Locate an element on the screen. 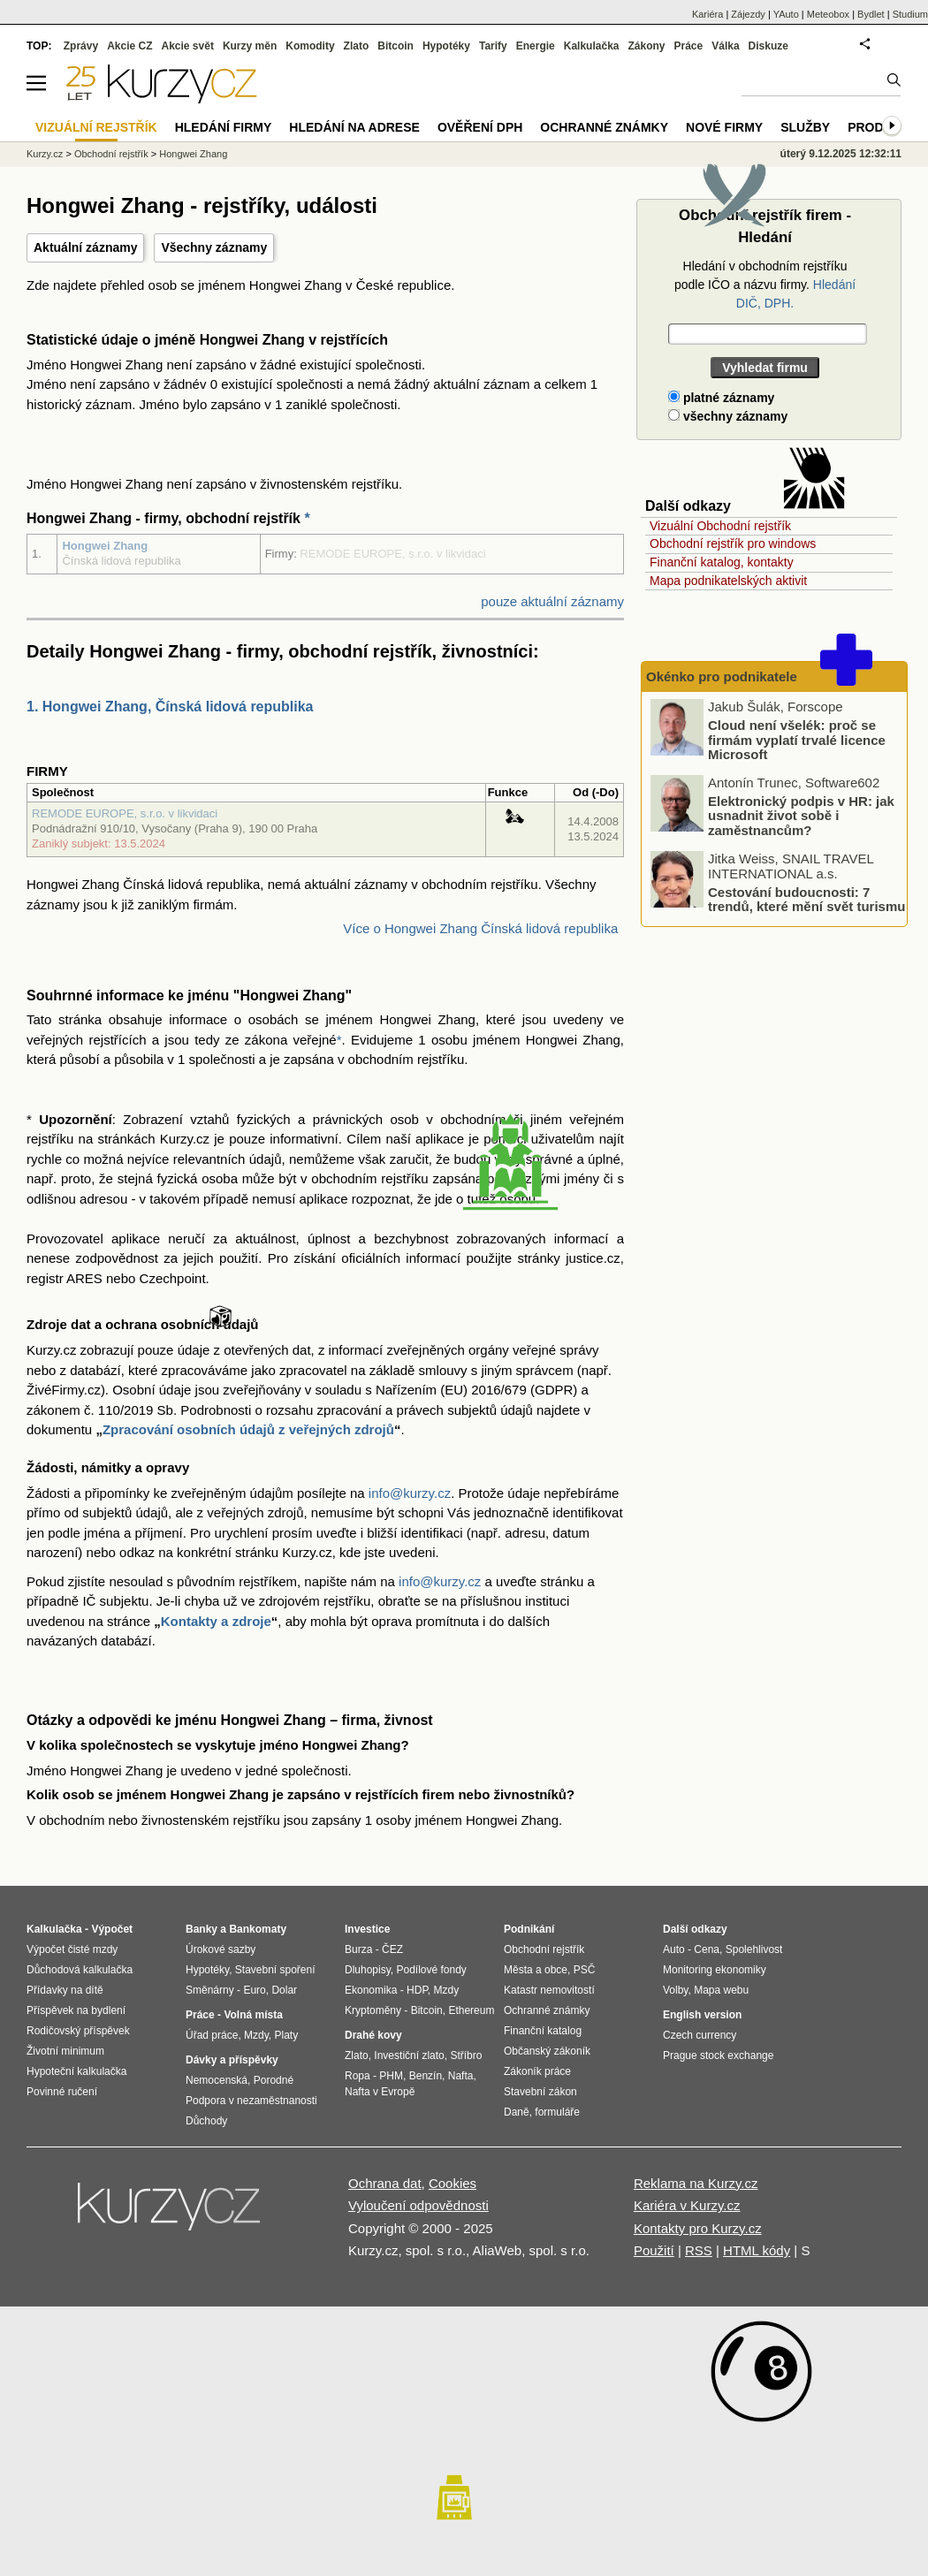 The width and height of the screenshot is (928, 2576). indicates player health status is normal is located at coordinates (846, 659).